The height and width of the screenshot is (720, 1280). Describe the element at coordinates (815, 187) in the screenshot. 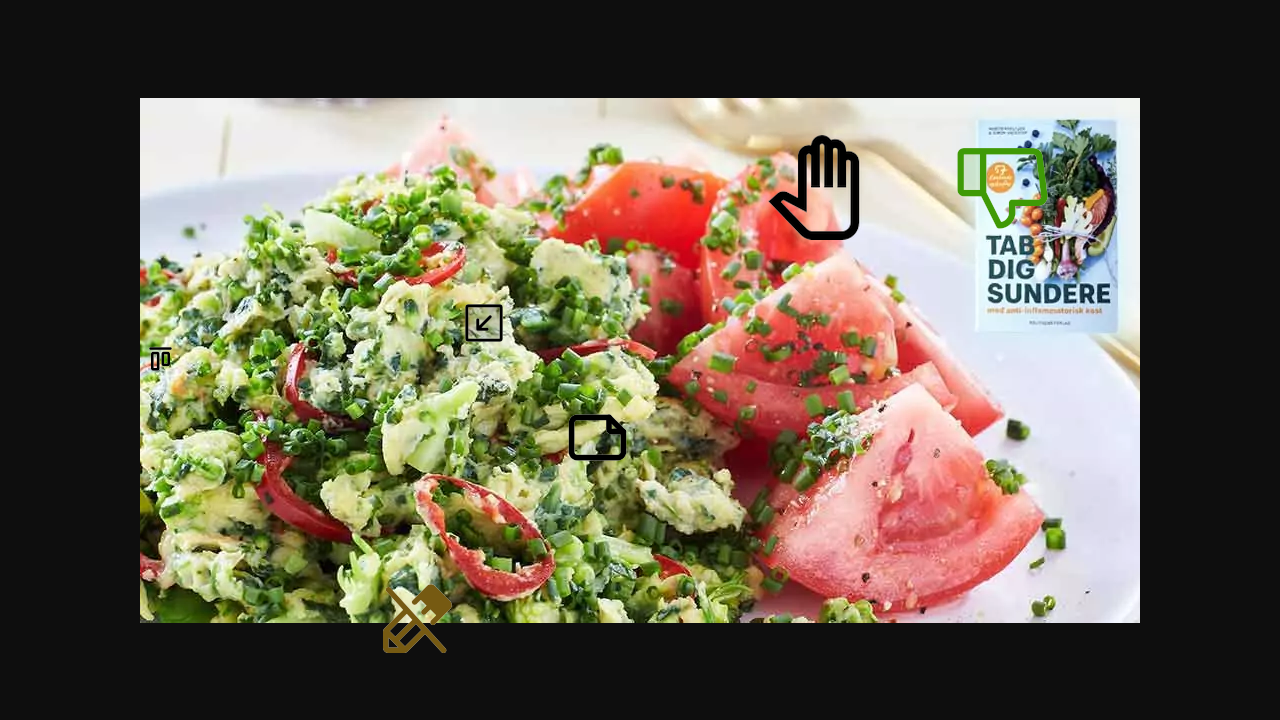

I see `stop or pause an action` at that location.